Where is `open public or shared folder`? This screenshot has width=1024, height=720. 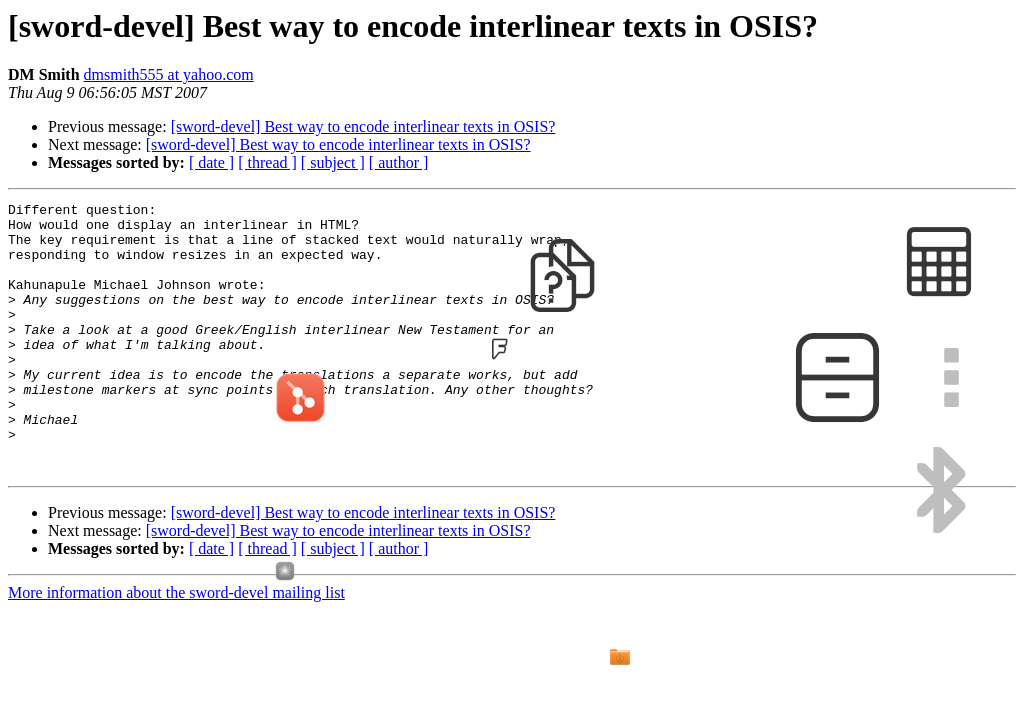 open public or shared folder is located at coordinates (620, 657).